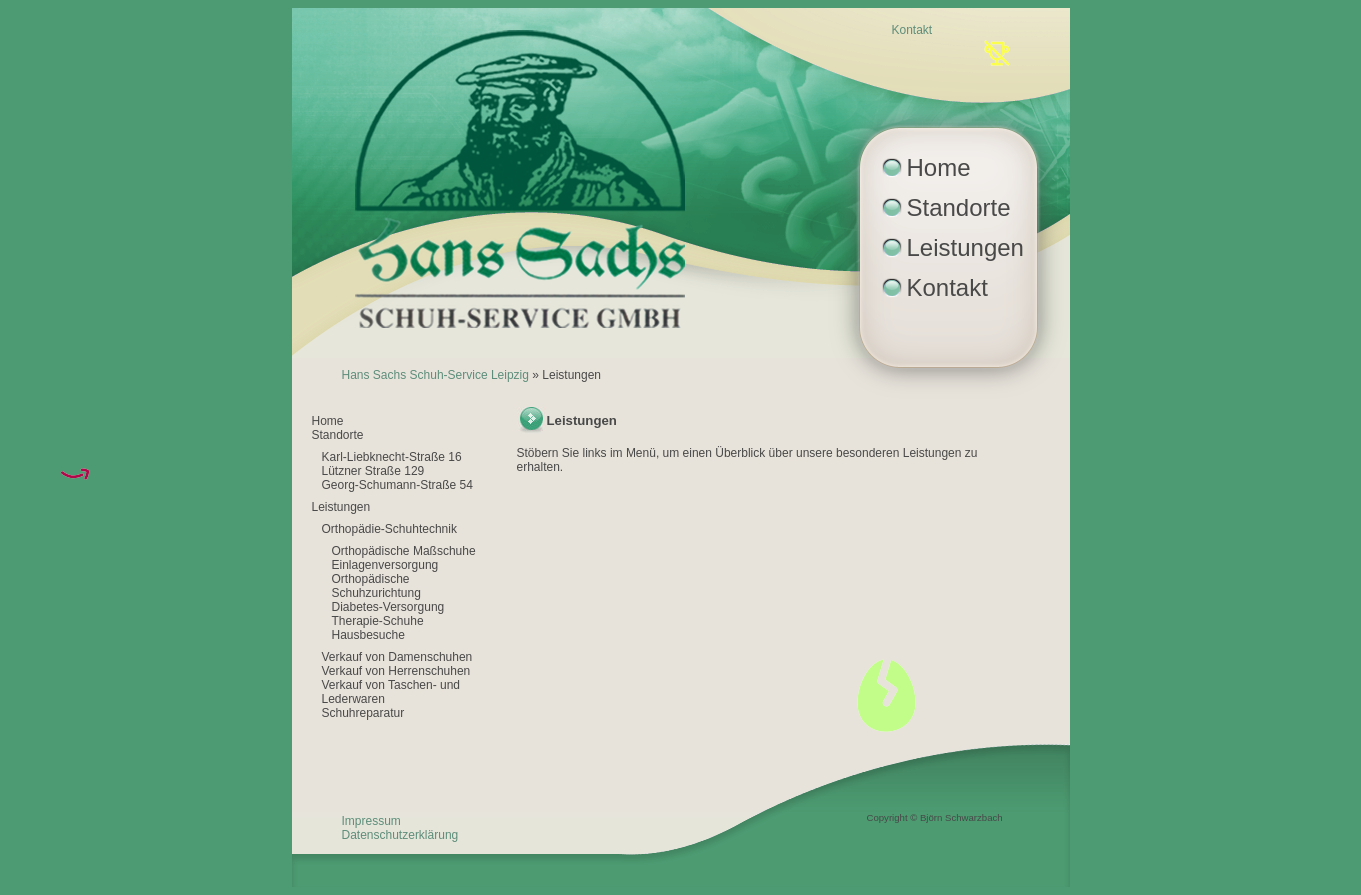  What do you see at coordinates (886, 695) in the screenshot?
I see `indicates a broken or damaged item` at bounding box center [886, 695].